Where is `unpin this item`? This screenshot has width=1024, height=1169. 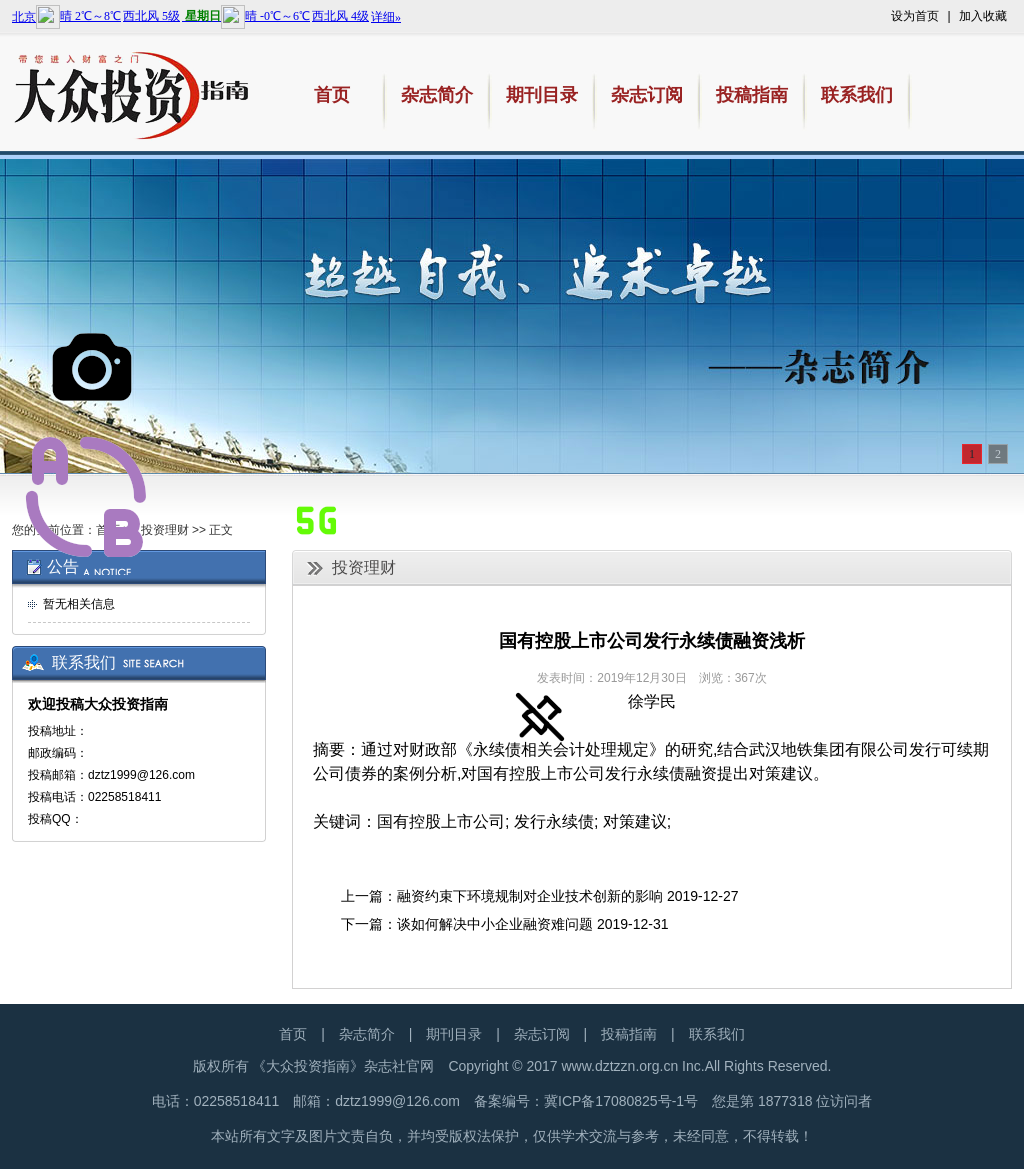 unpin this item is located at coordinates (540, 717).